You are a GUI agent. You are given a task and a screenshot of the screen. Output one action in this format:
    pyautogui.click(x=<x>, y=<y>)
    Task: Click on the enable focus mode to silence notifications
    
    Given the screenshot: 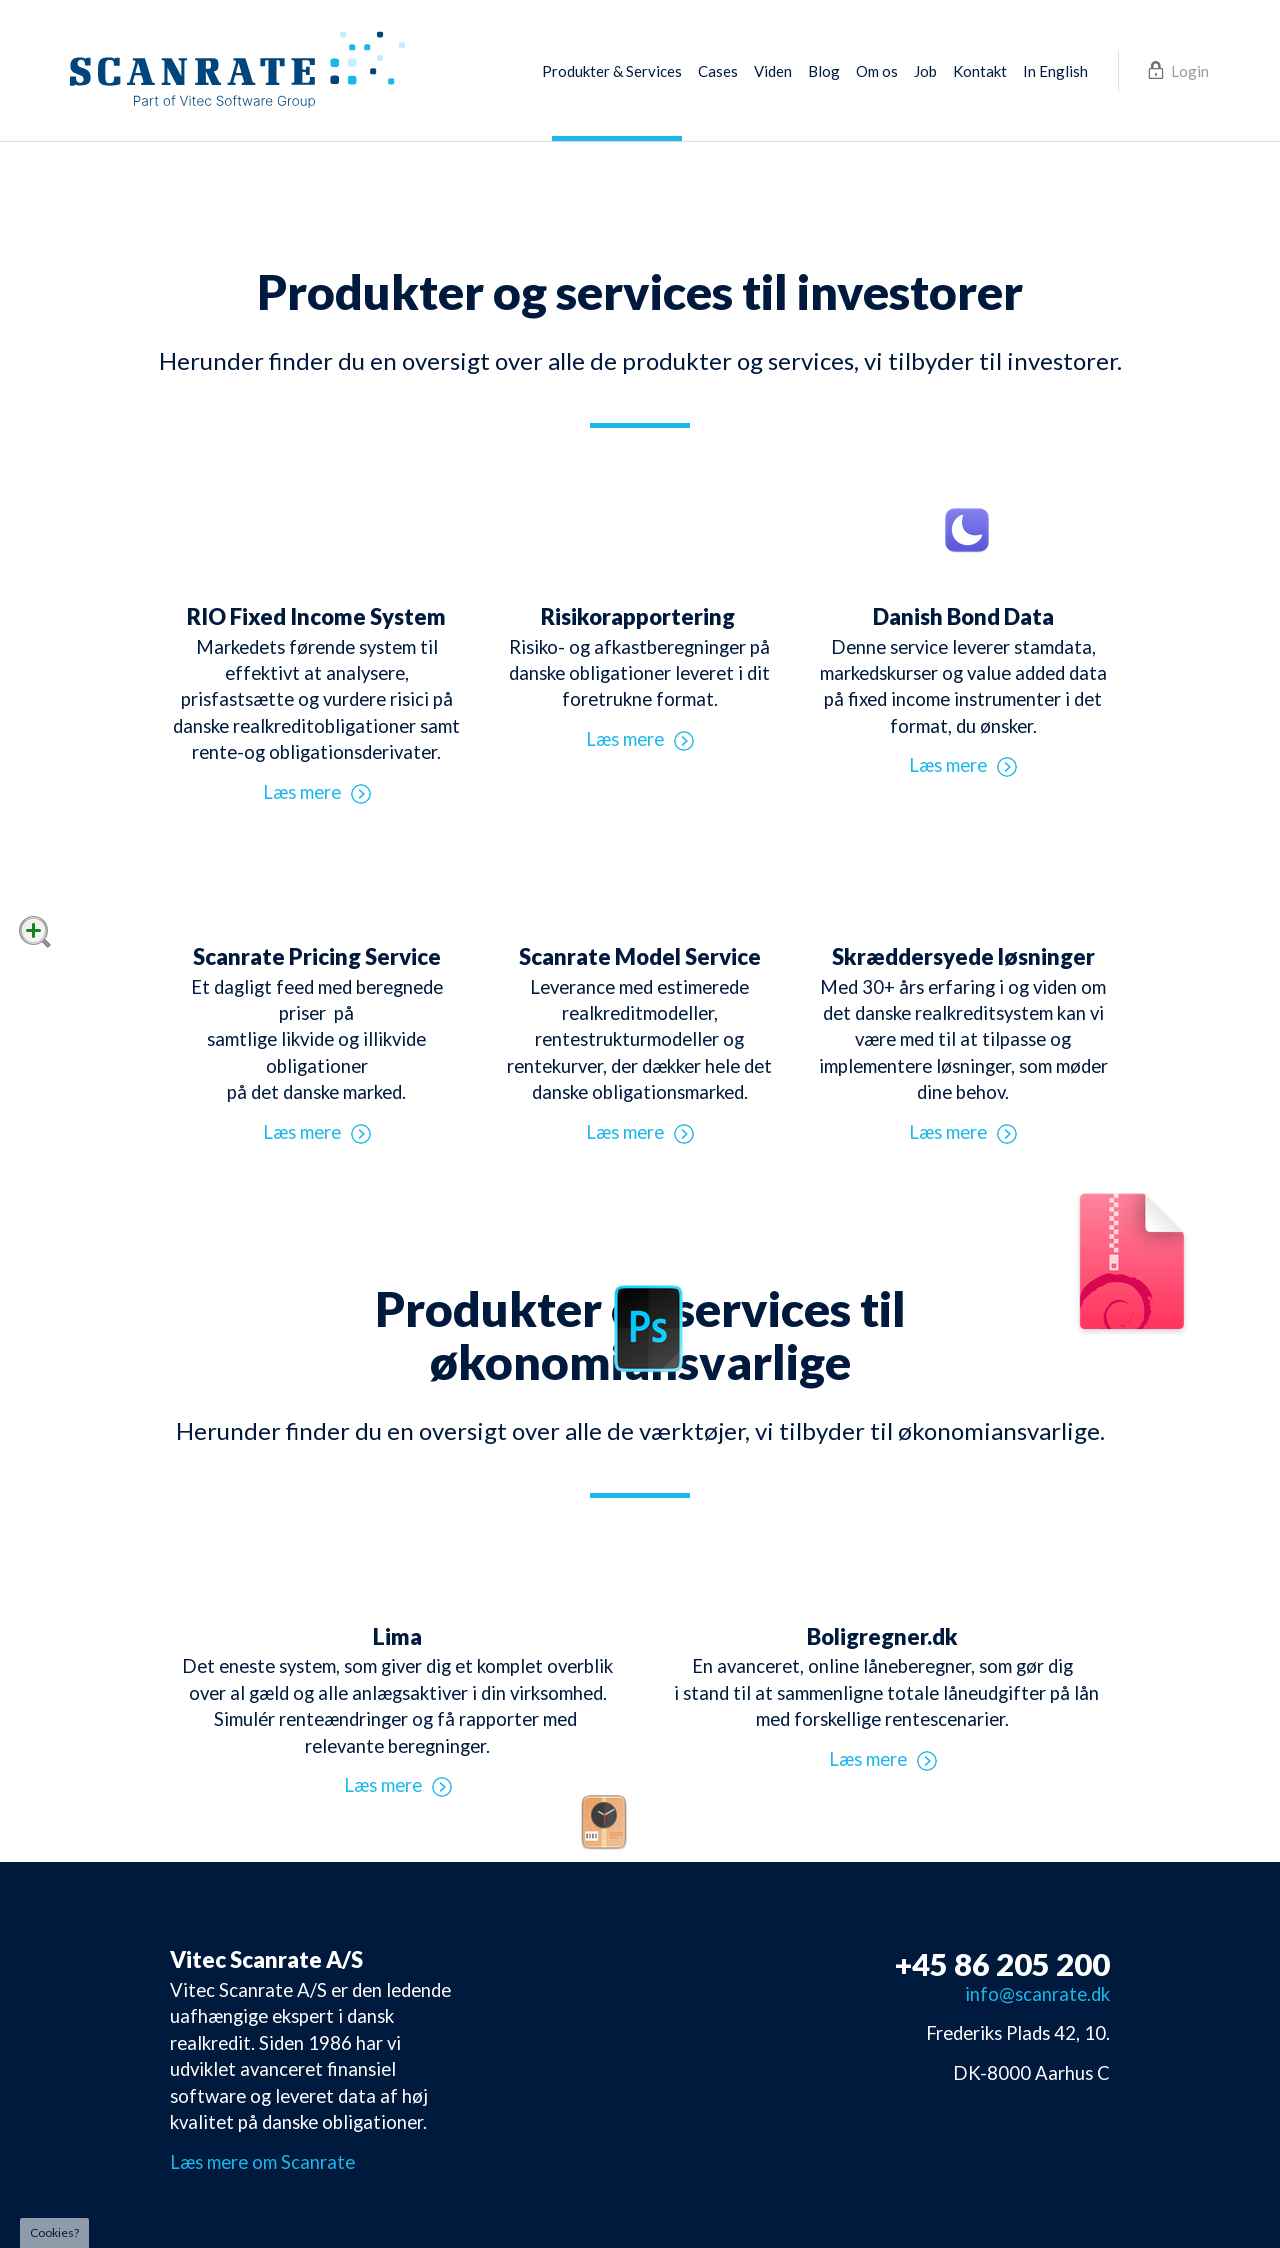 What is the action you would take?
    pyautogui.click(x=967, y=530)
    